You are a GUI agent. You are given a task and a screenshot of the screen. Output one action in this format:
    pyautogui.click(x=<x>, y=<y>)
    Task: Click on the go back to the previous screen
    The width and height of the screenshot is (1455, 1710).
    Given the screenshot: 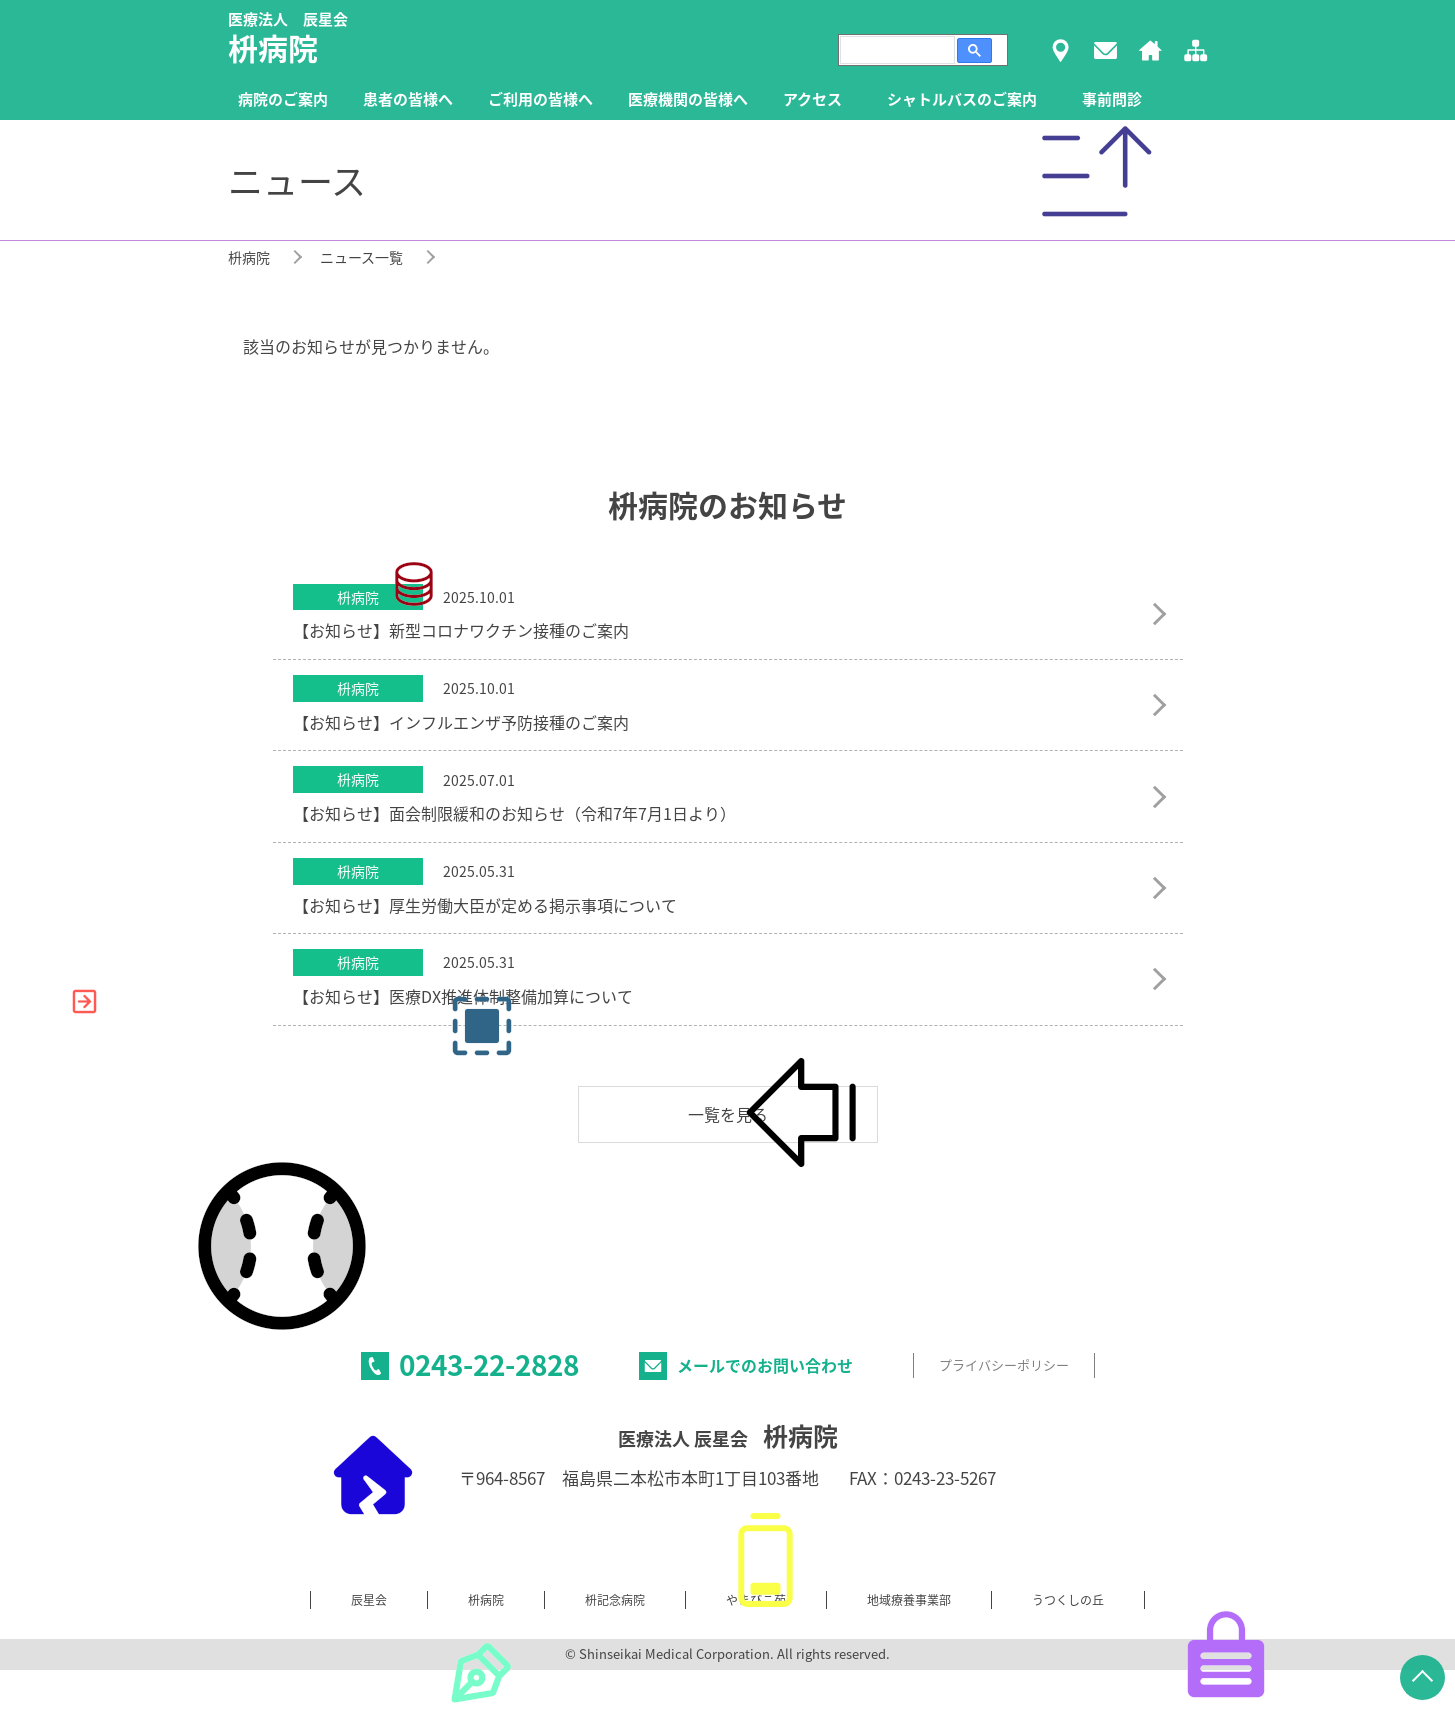 What is the action you would take?
    pyautogui.click(x=805, y=1112)
    